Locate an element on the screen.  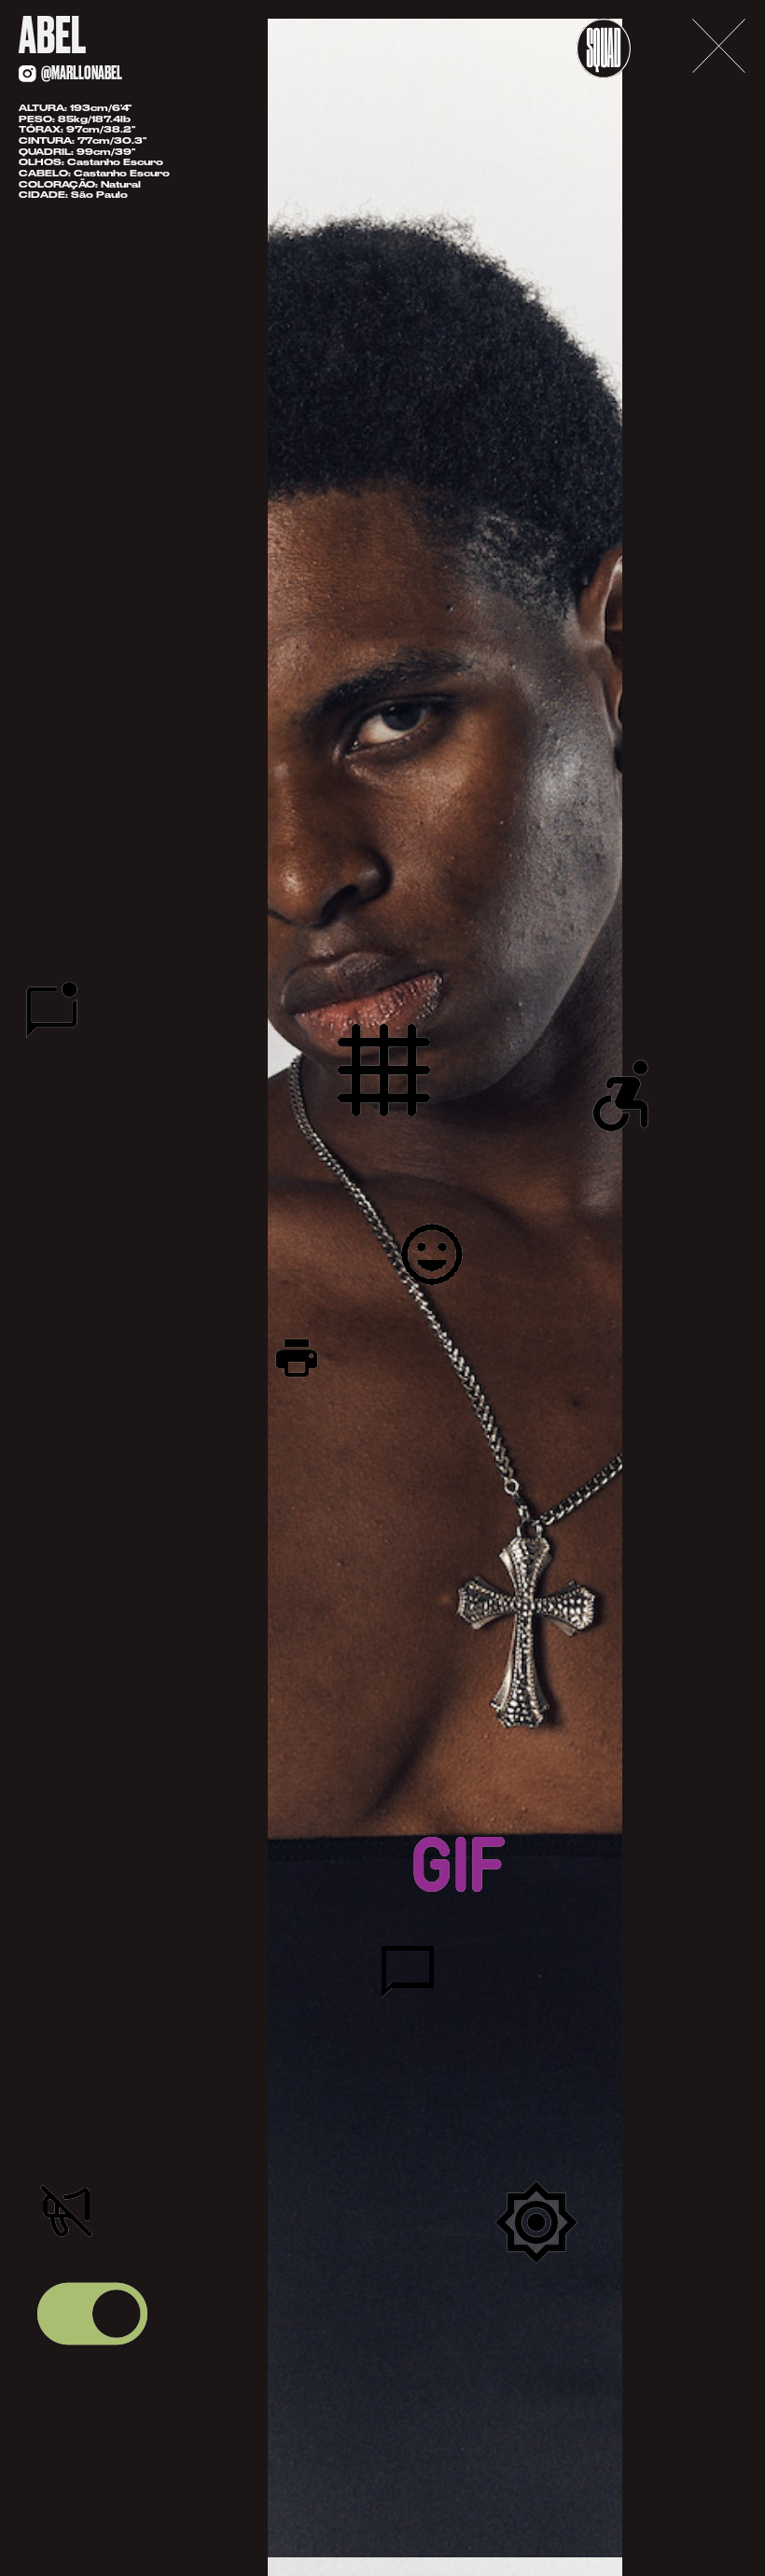
print this document is located at coordinates (297, 1358).